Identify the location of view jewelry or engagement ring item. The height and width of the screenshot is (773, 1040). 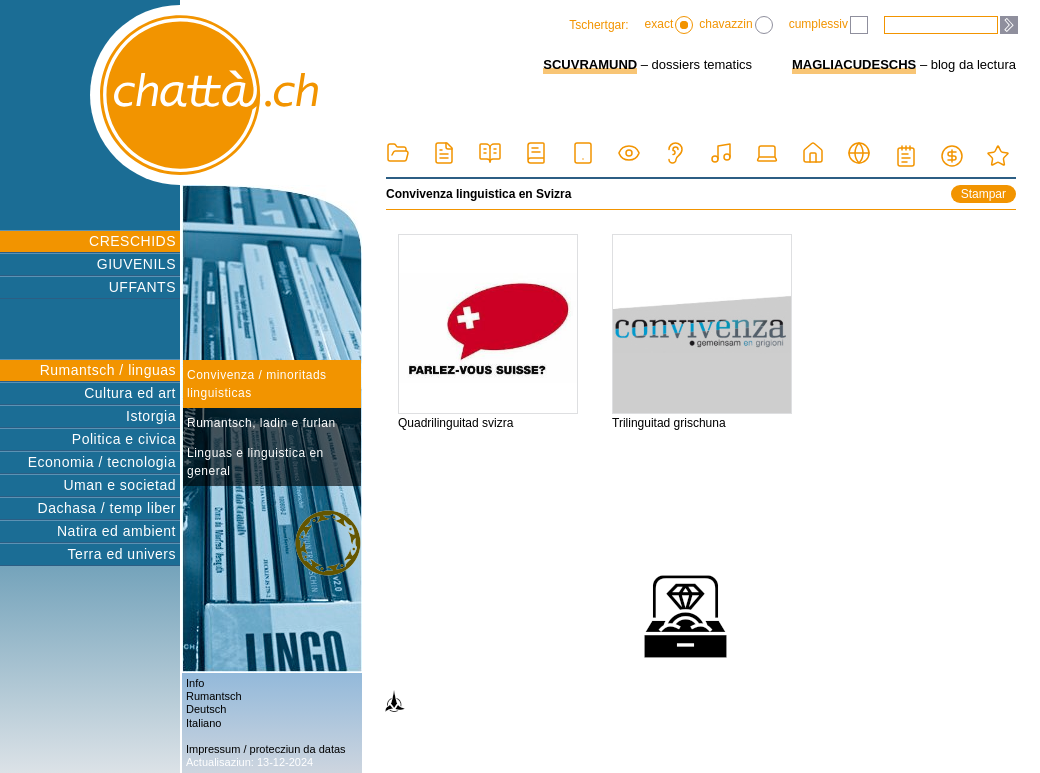
(685, 616).